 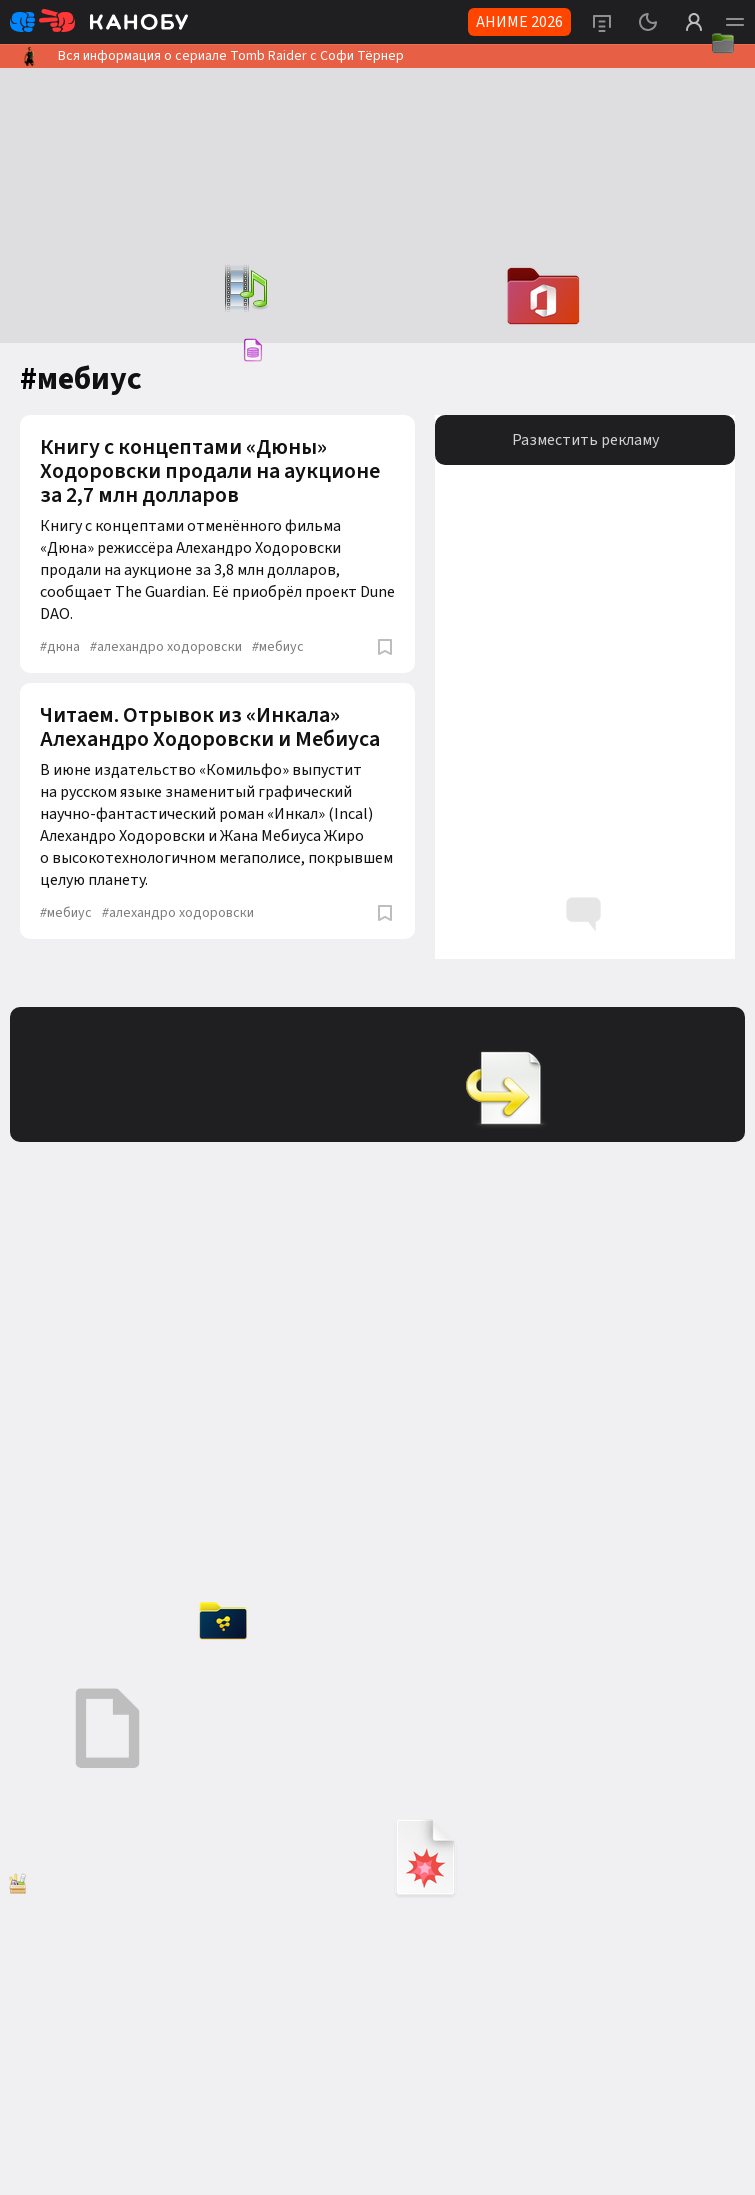 What do you see at coordinates (18, 1884) in the screenshot?
I see `access miscellaneous or uncategorized applications` at bounding box center [18, 1884].